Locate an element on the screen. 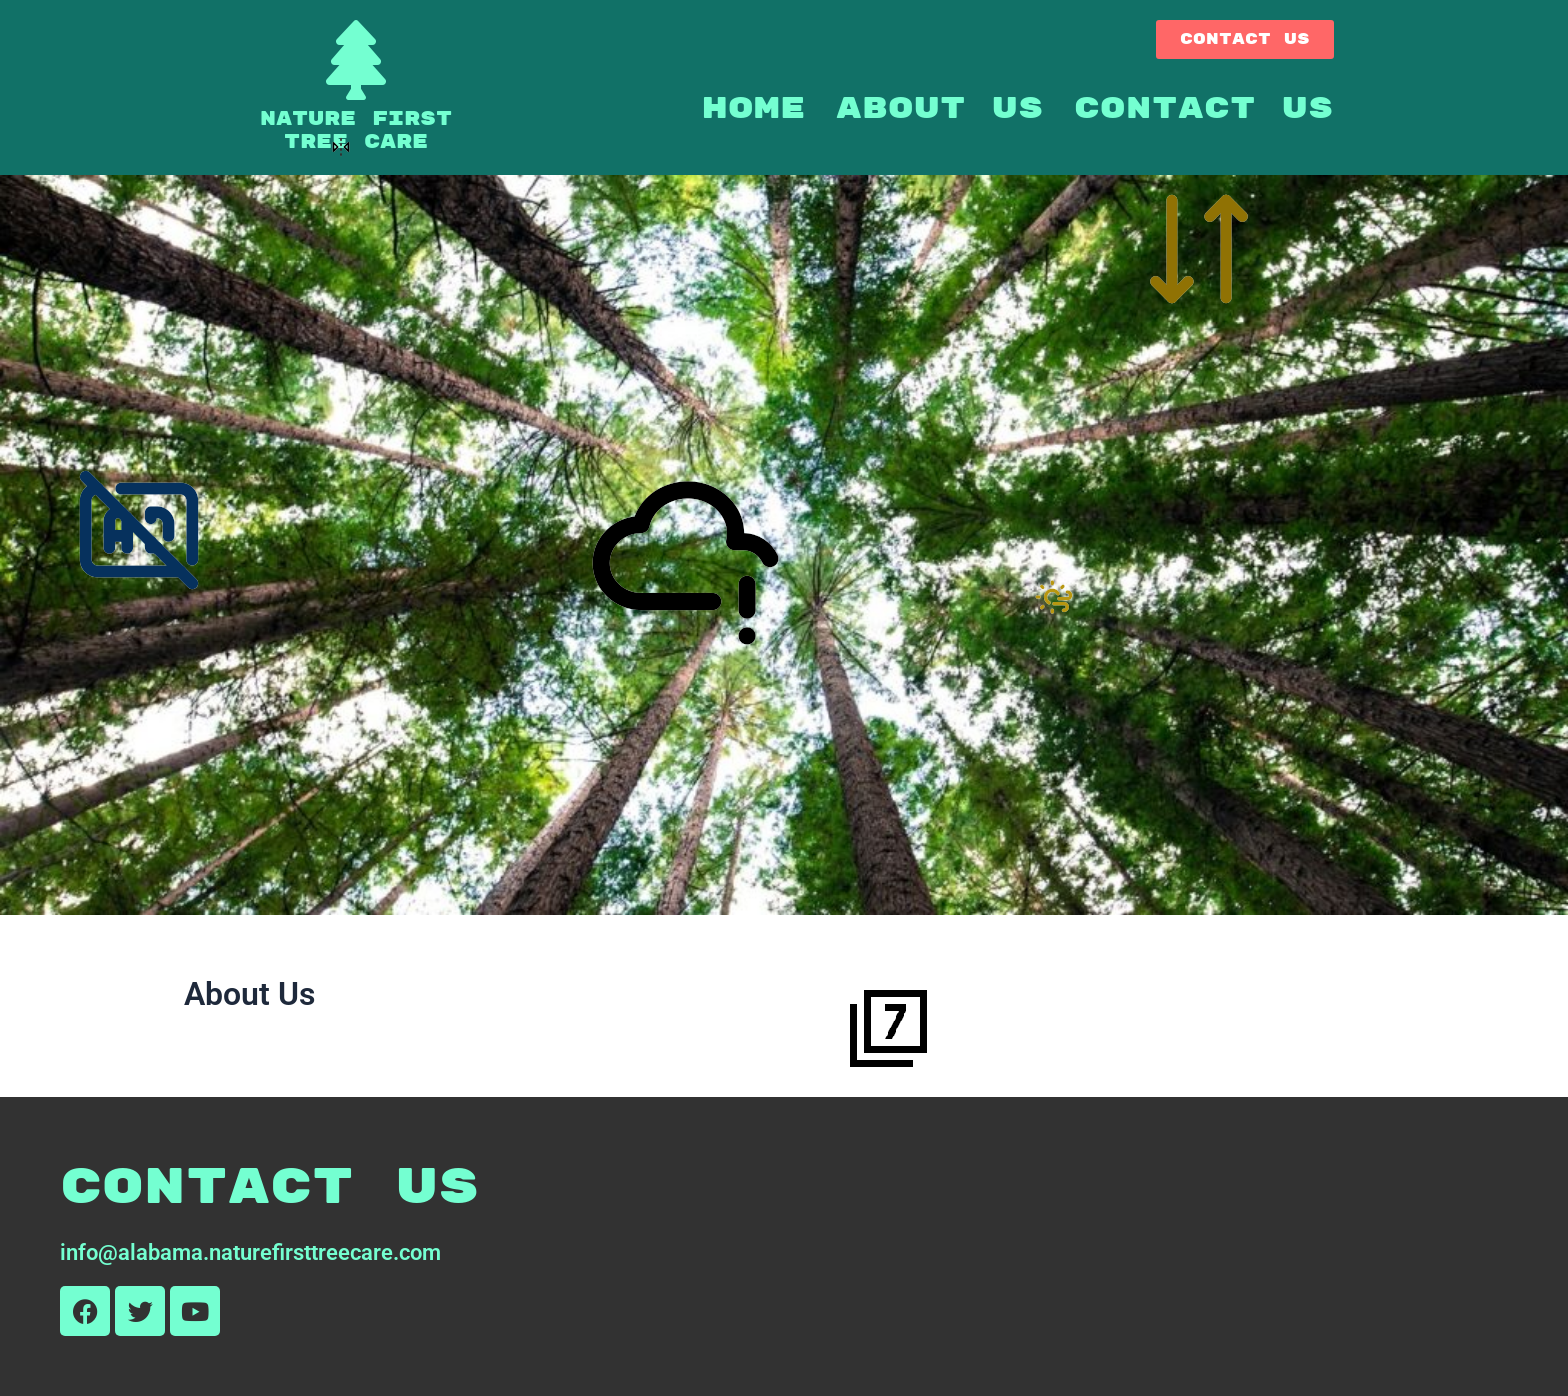 This screenshot has height=1396, width=1568. cloud storage warning or alert is located at coordinates (687, 550).